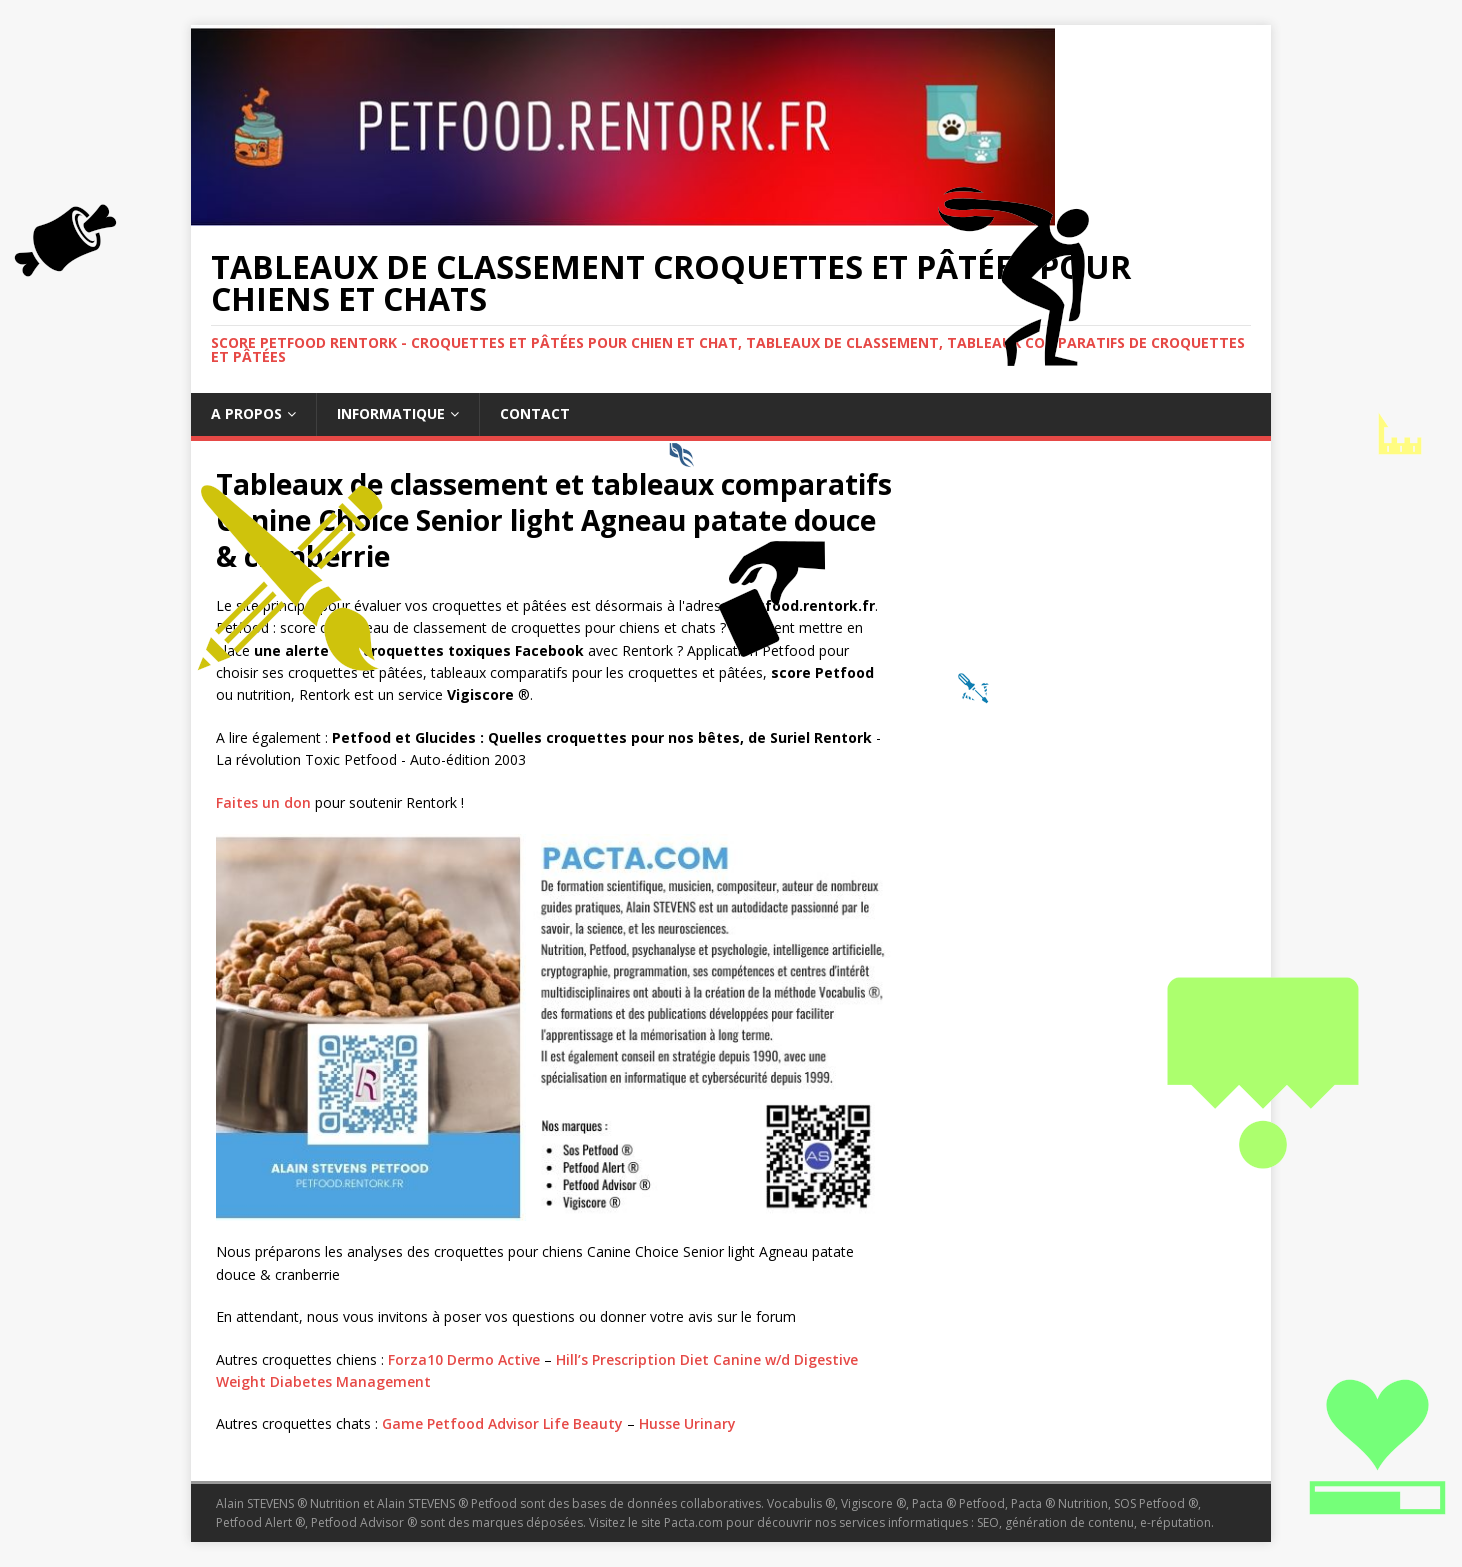  What do you see at coordinates (772, 599) in the screenshot?
I see `play a card from your hand` at bounding box center [772, 599].